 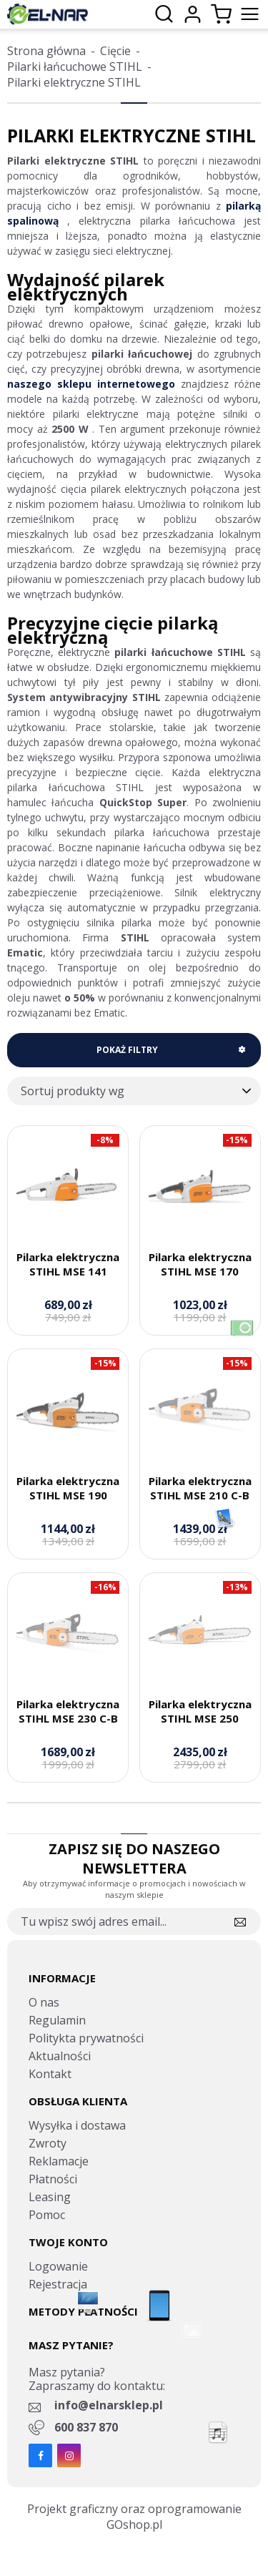 I want to click on indicates an iMac G5 device in system preferences, so click(x=88, y=2301).